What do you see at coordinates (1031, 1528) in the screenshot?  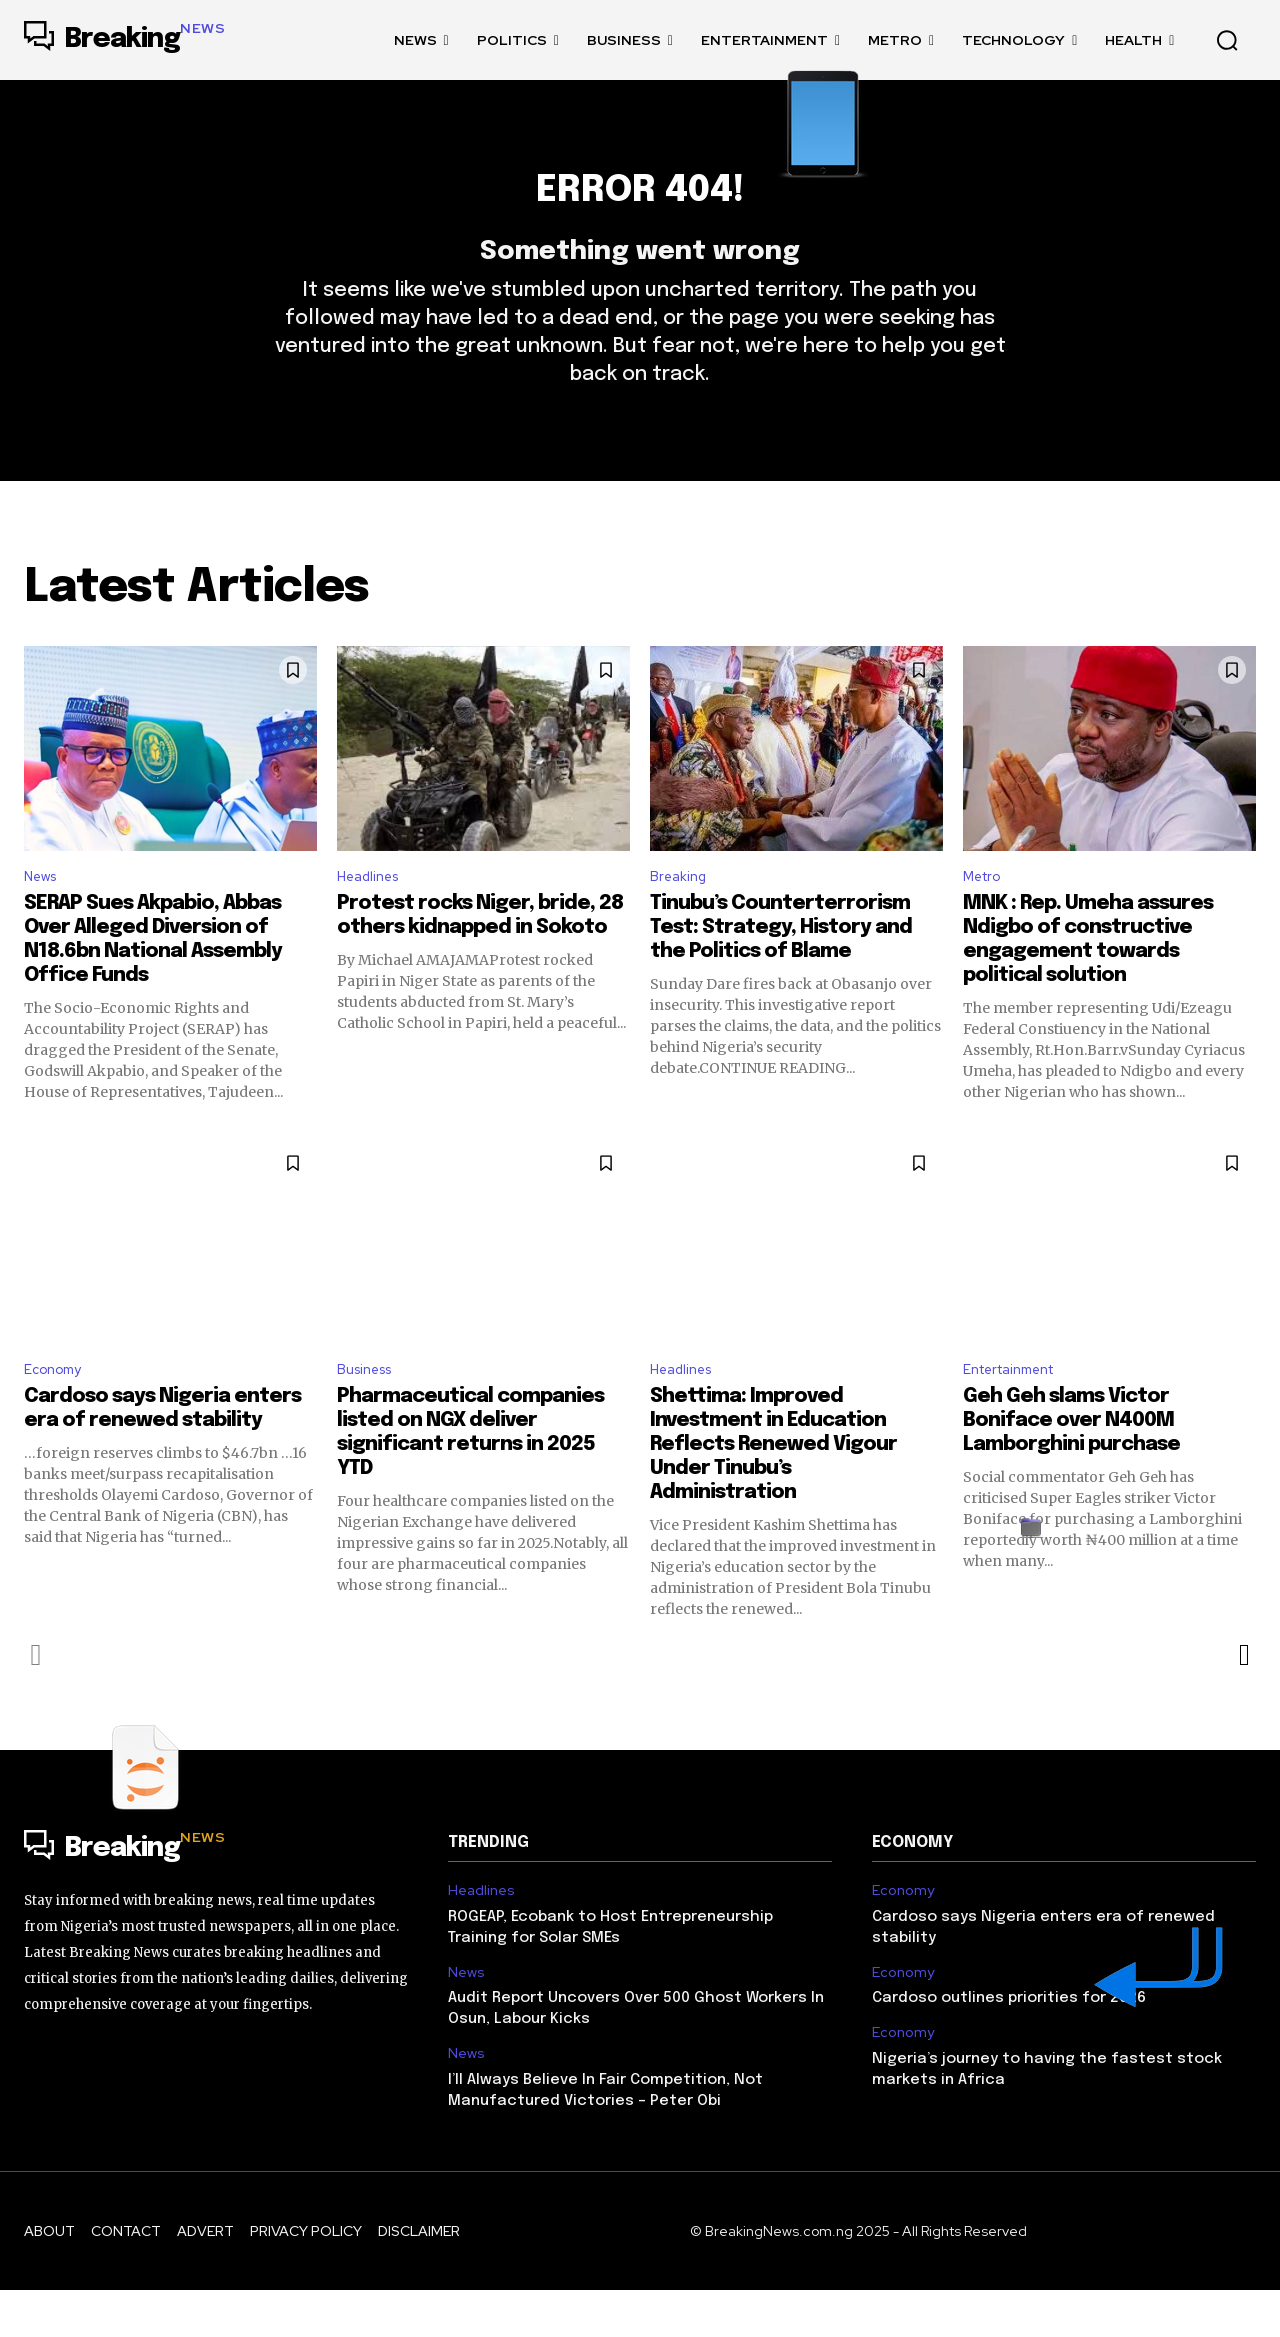 I see `access a remote or network folder` at bounding box center [1031, 1528].